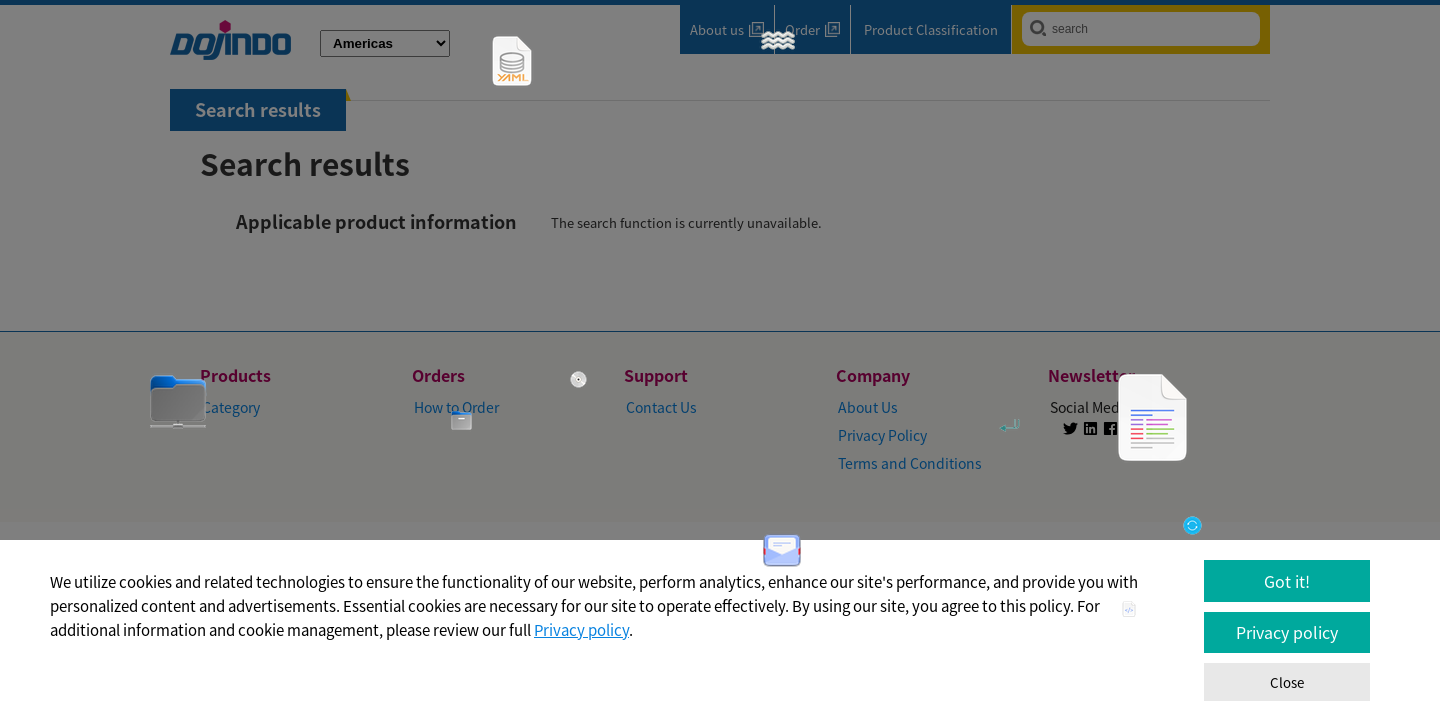 This screenshot has width=1440, height=720. Describe the element at coordinates (1192, 525) in the screenshot. I see `file is currently syncing with Insync cloud storage` at that location.